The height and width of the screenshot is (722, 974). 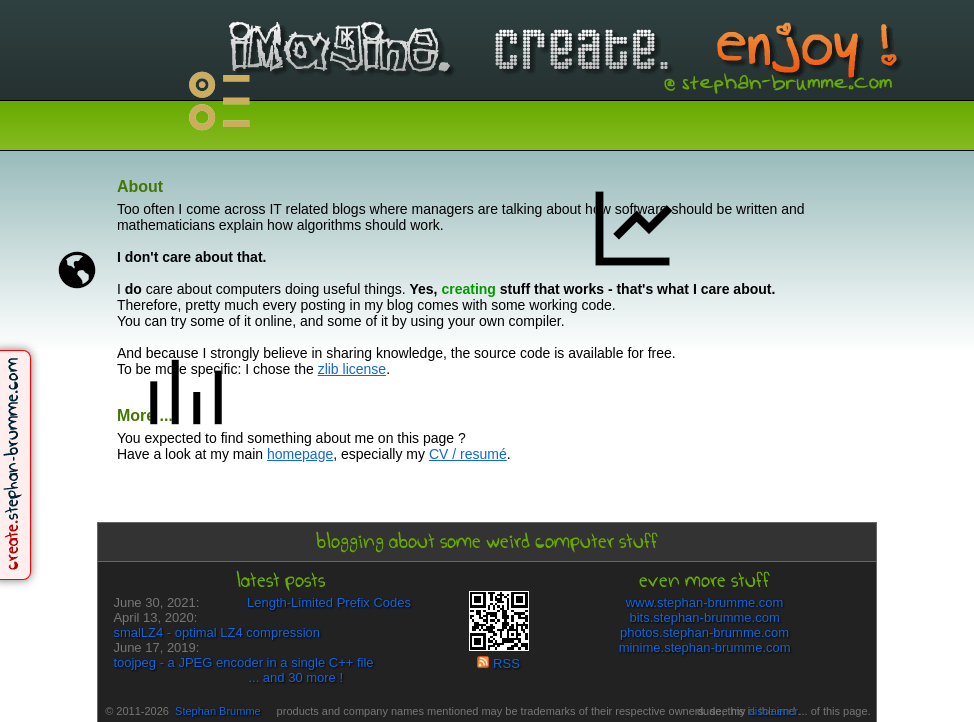 What do you see at coordinates (186, 392) in the screenshot?
I see `open rhythm music streaming app` at bounding box center [186, 392].